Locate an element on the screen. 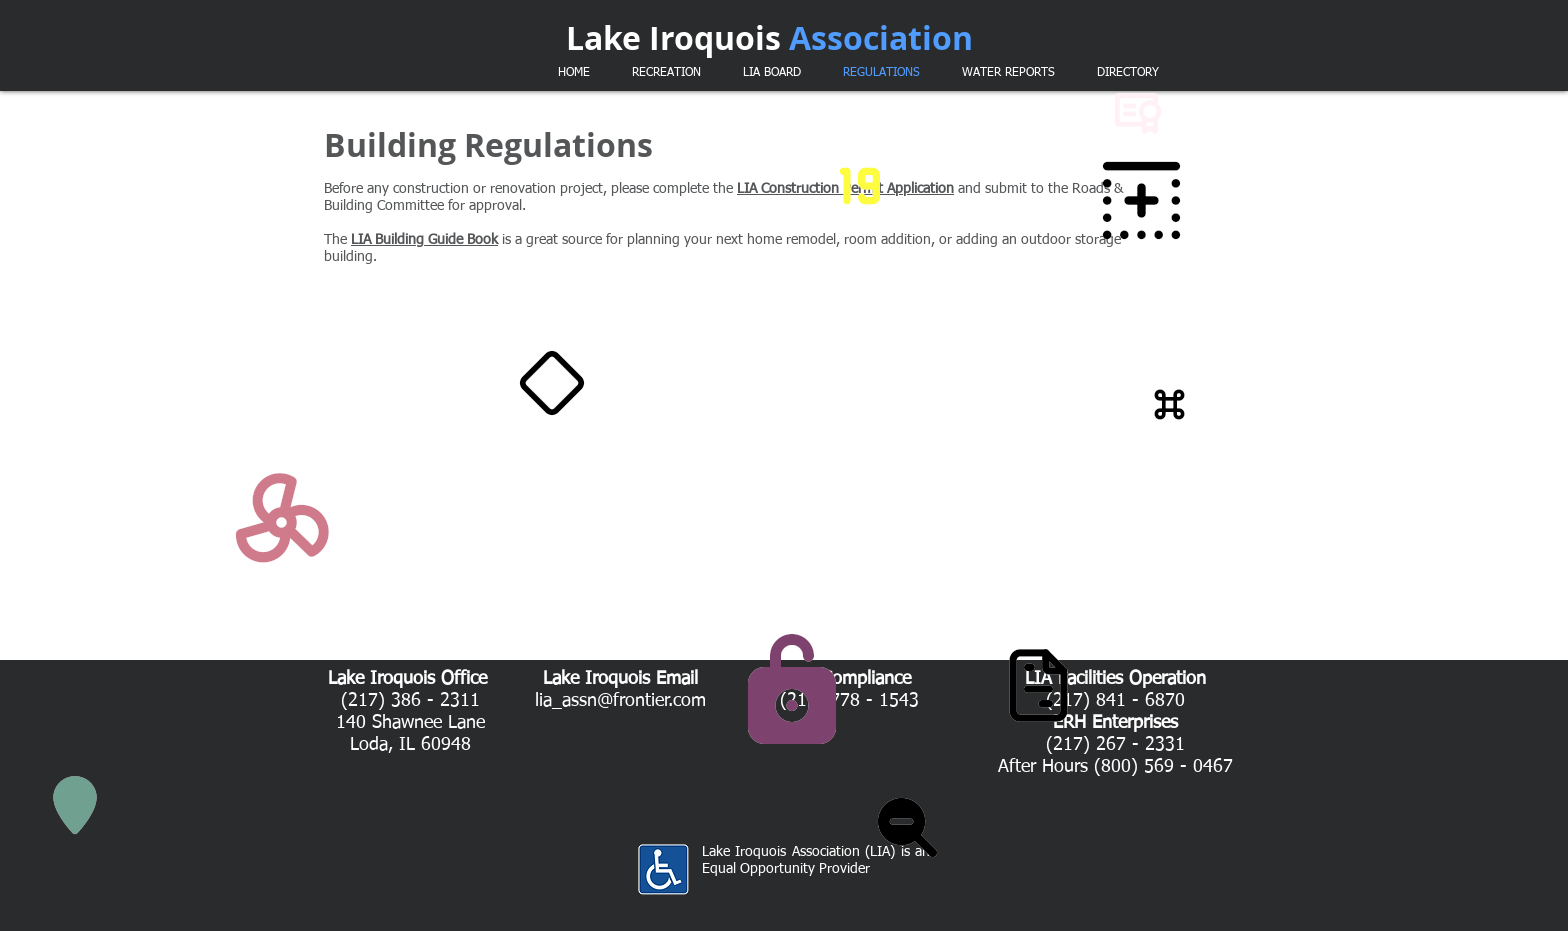 Image resolution: width=1568 pixels, height=931 pixels. unlock a secured item or feature is located at coordinates (792, 689).